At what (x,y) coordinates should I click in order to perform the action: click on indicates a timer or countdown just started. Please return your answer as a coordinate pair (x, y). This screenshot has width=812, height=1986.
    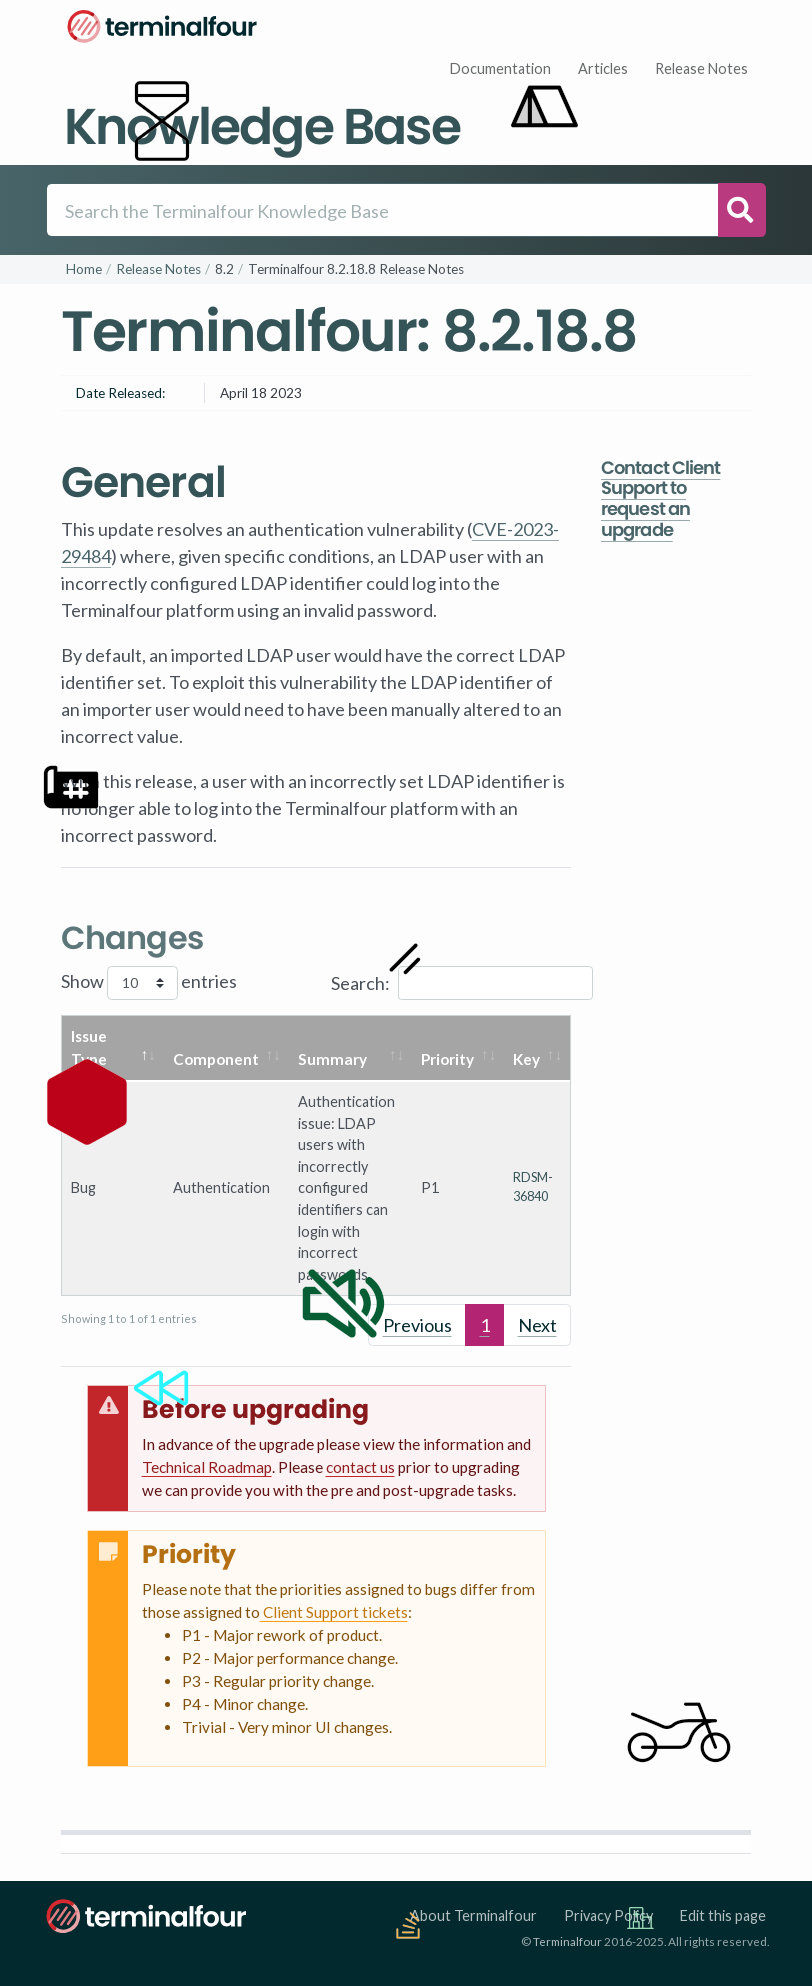
    Looking at the image, I should click on (162, 121).